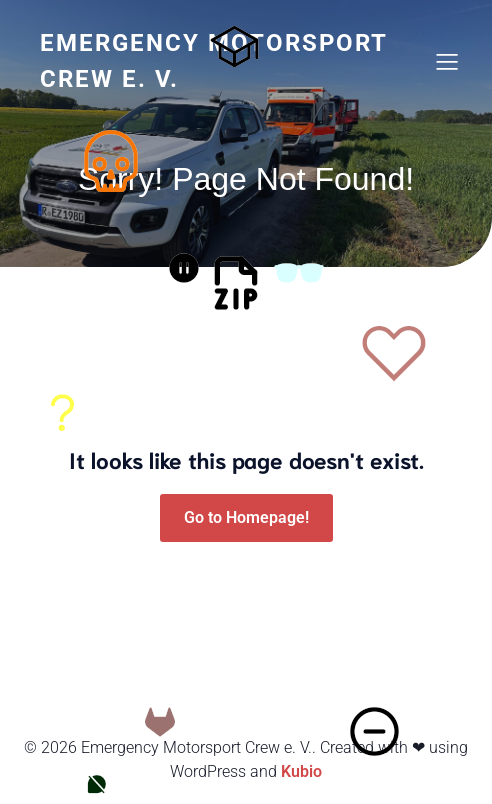 This screenshot has height=804, width=492. What do you see at coordinates (160, 722) in the screenshot?
I see `open GitLab repository` at bounding box center [160, 722].